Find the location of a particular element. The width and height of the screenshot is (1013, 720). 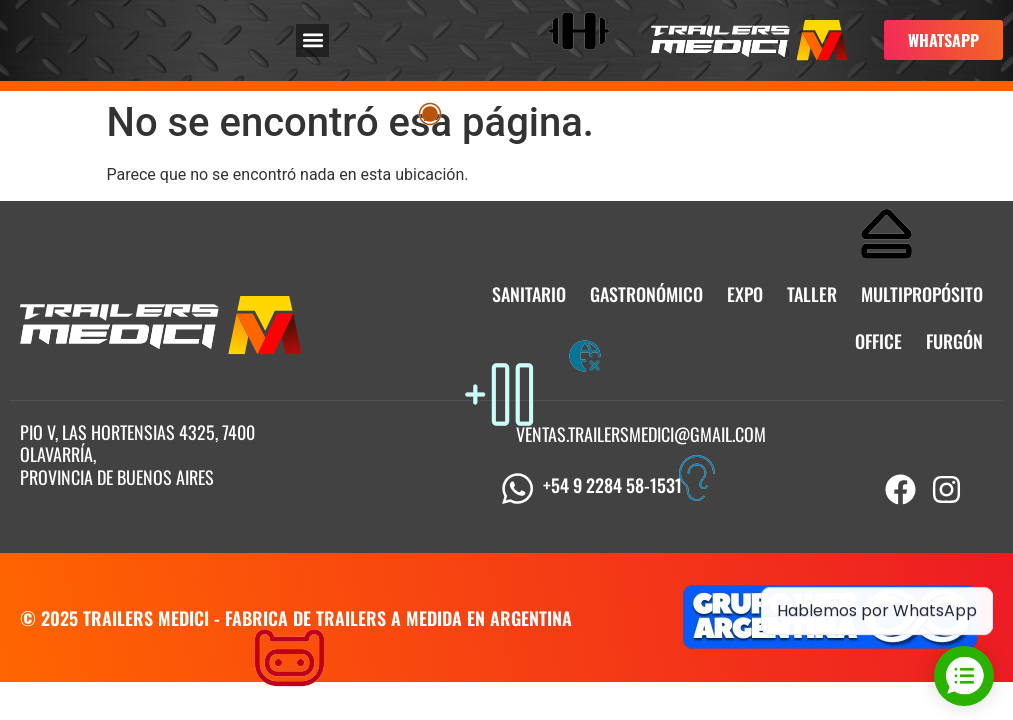

no internet connection is located at coordinates (585, 356).